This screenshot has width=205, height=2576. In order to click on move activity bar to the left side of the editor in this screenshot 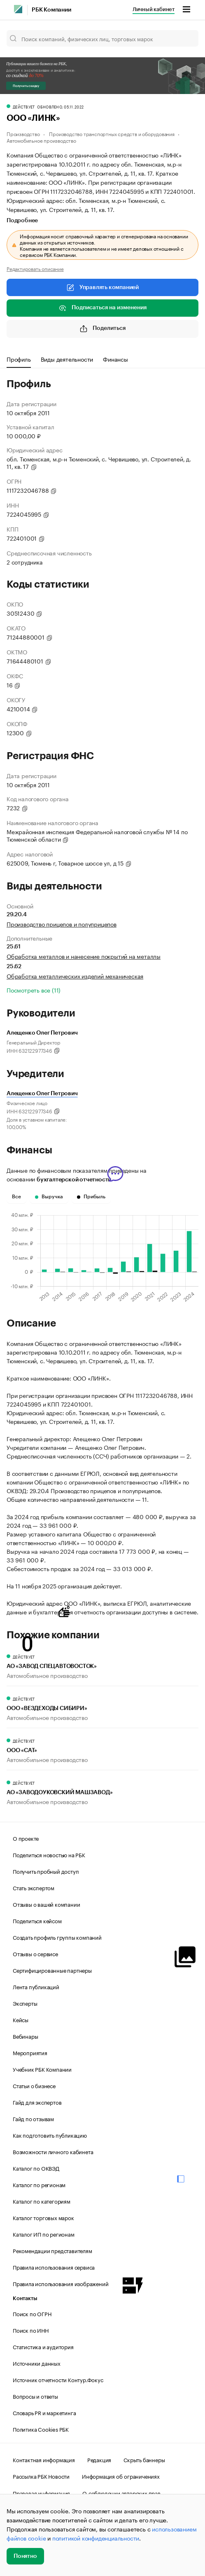, I will do `click(181, 2179)`.